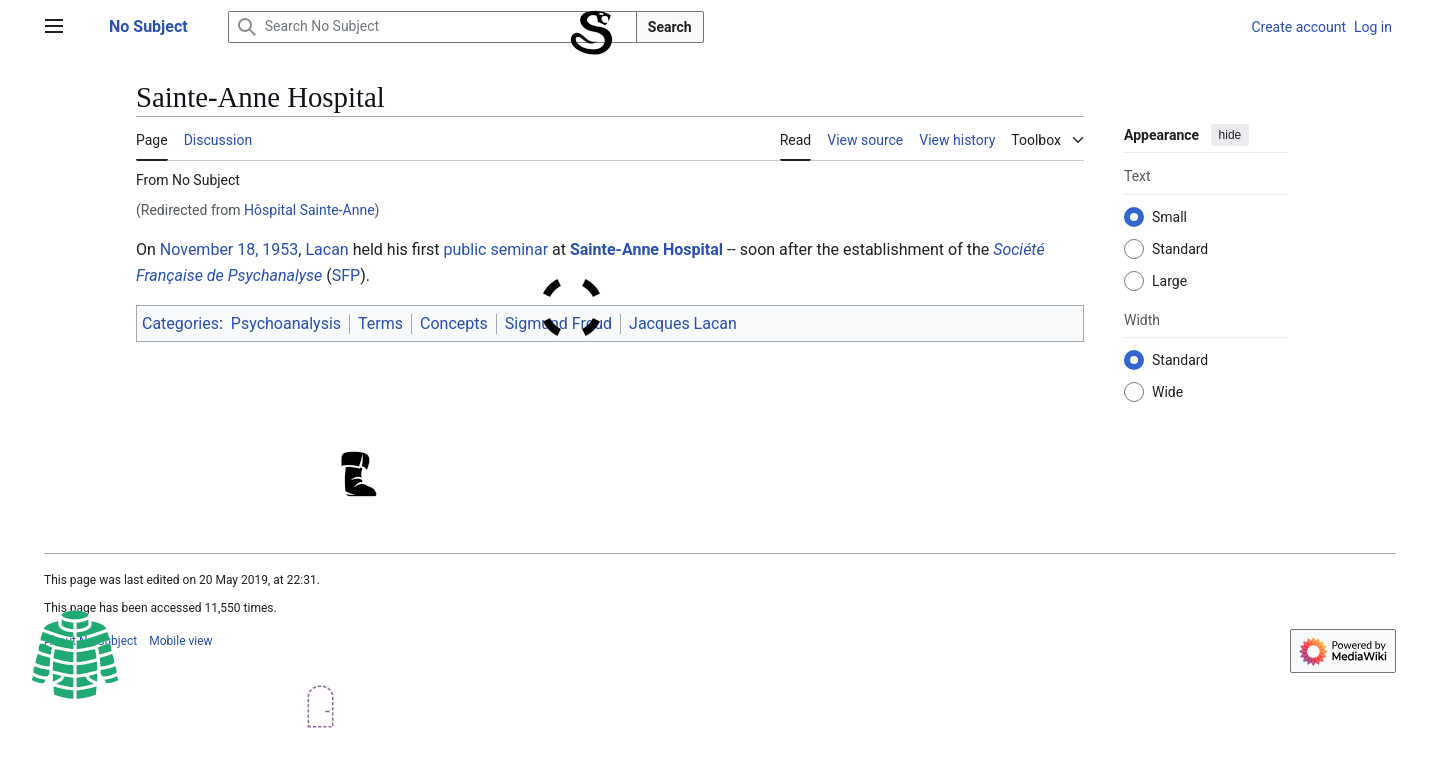 The width and height of the screenshot is (1440, 761). Describe the element at coordinates (75, 654) in the screenshot. I see `select winter jacket or outerwear item` at that location.